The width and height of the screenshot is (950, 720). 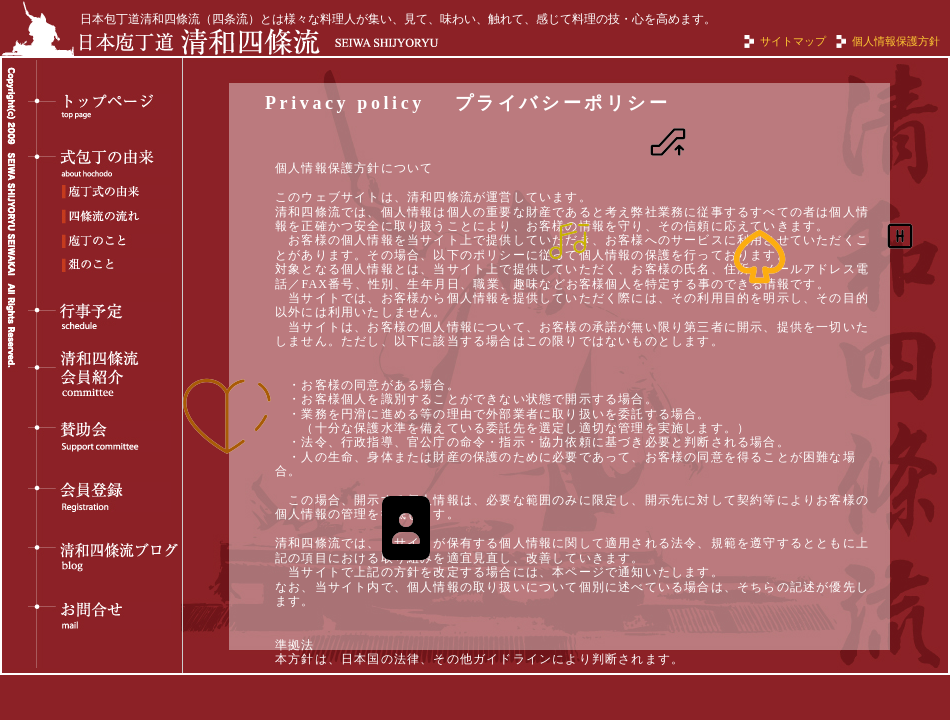 What do you see at coordinates (759, 257) in the screenshot?
I see `spade suit symbol for card games` at bounding box center [759, 257].